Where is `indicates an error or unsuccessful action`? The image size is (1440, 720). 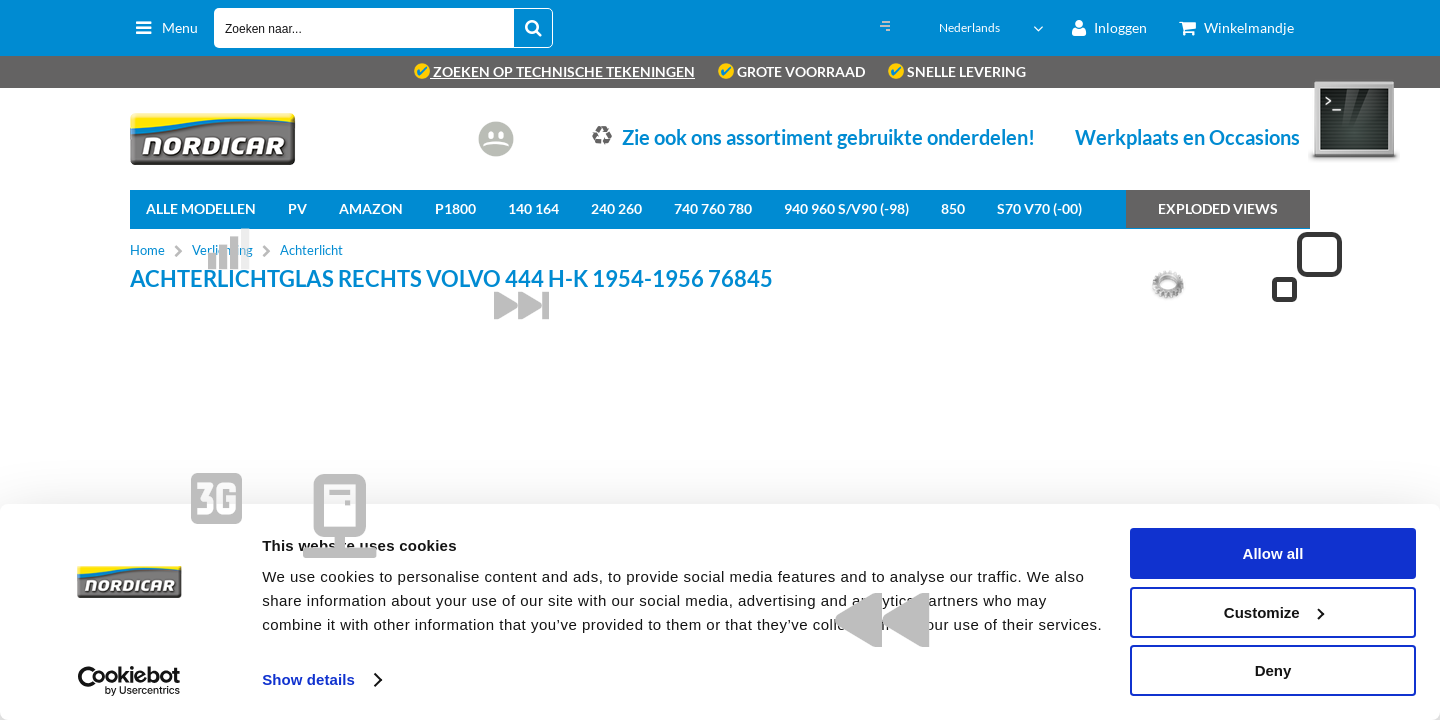
indicates an error or unsuccessful action is located at coordinates (496, 139).